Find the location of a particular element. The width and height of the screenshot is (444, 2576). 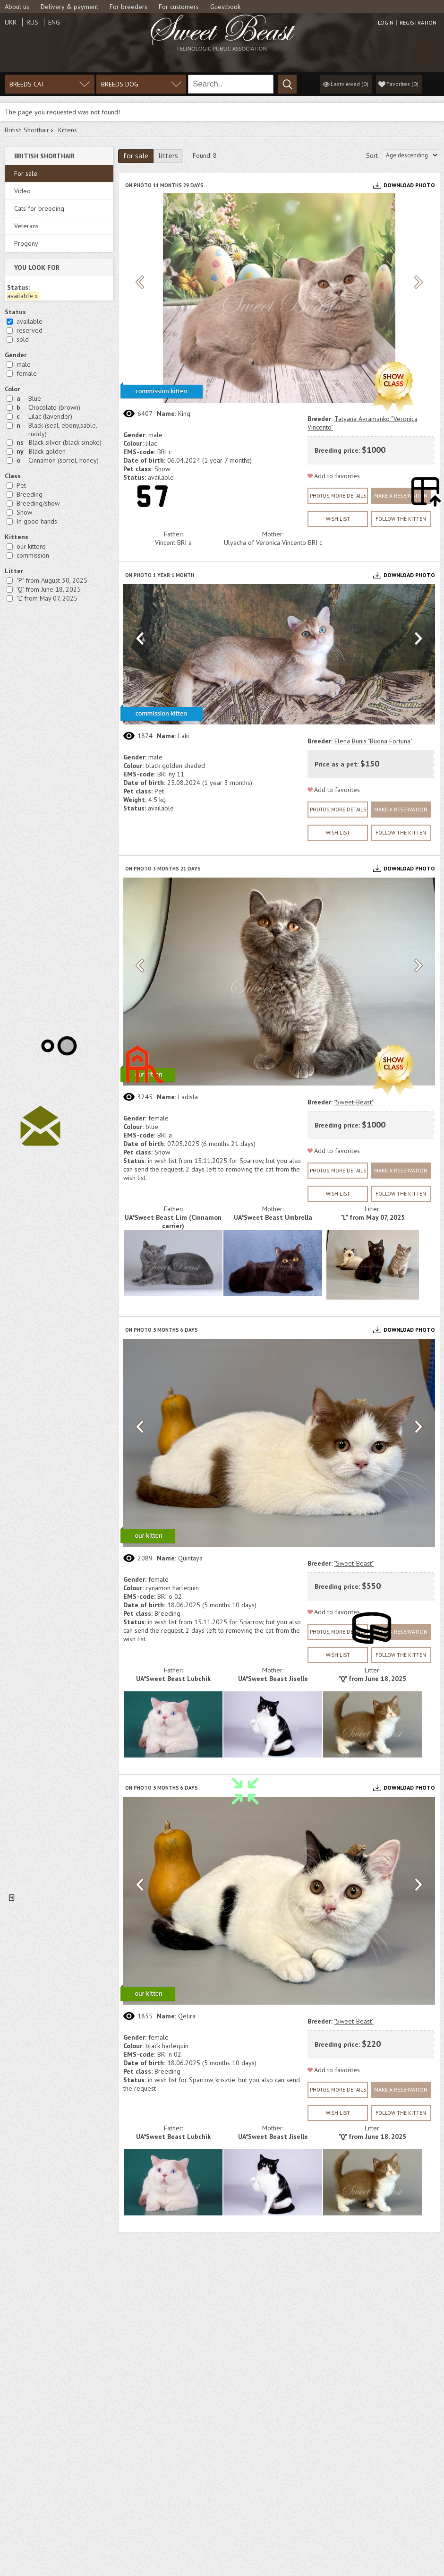

CakePHP framework logo is located at coordinates (372, 1628).